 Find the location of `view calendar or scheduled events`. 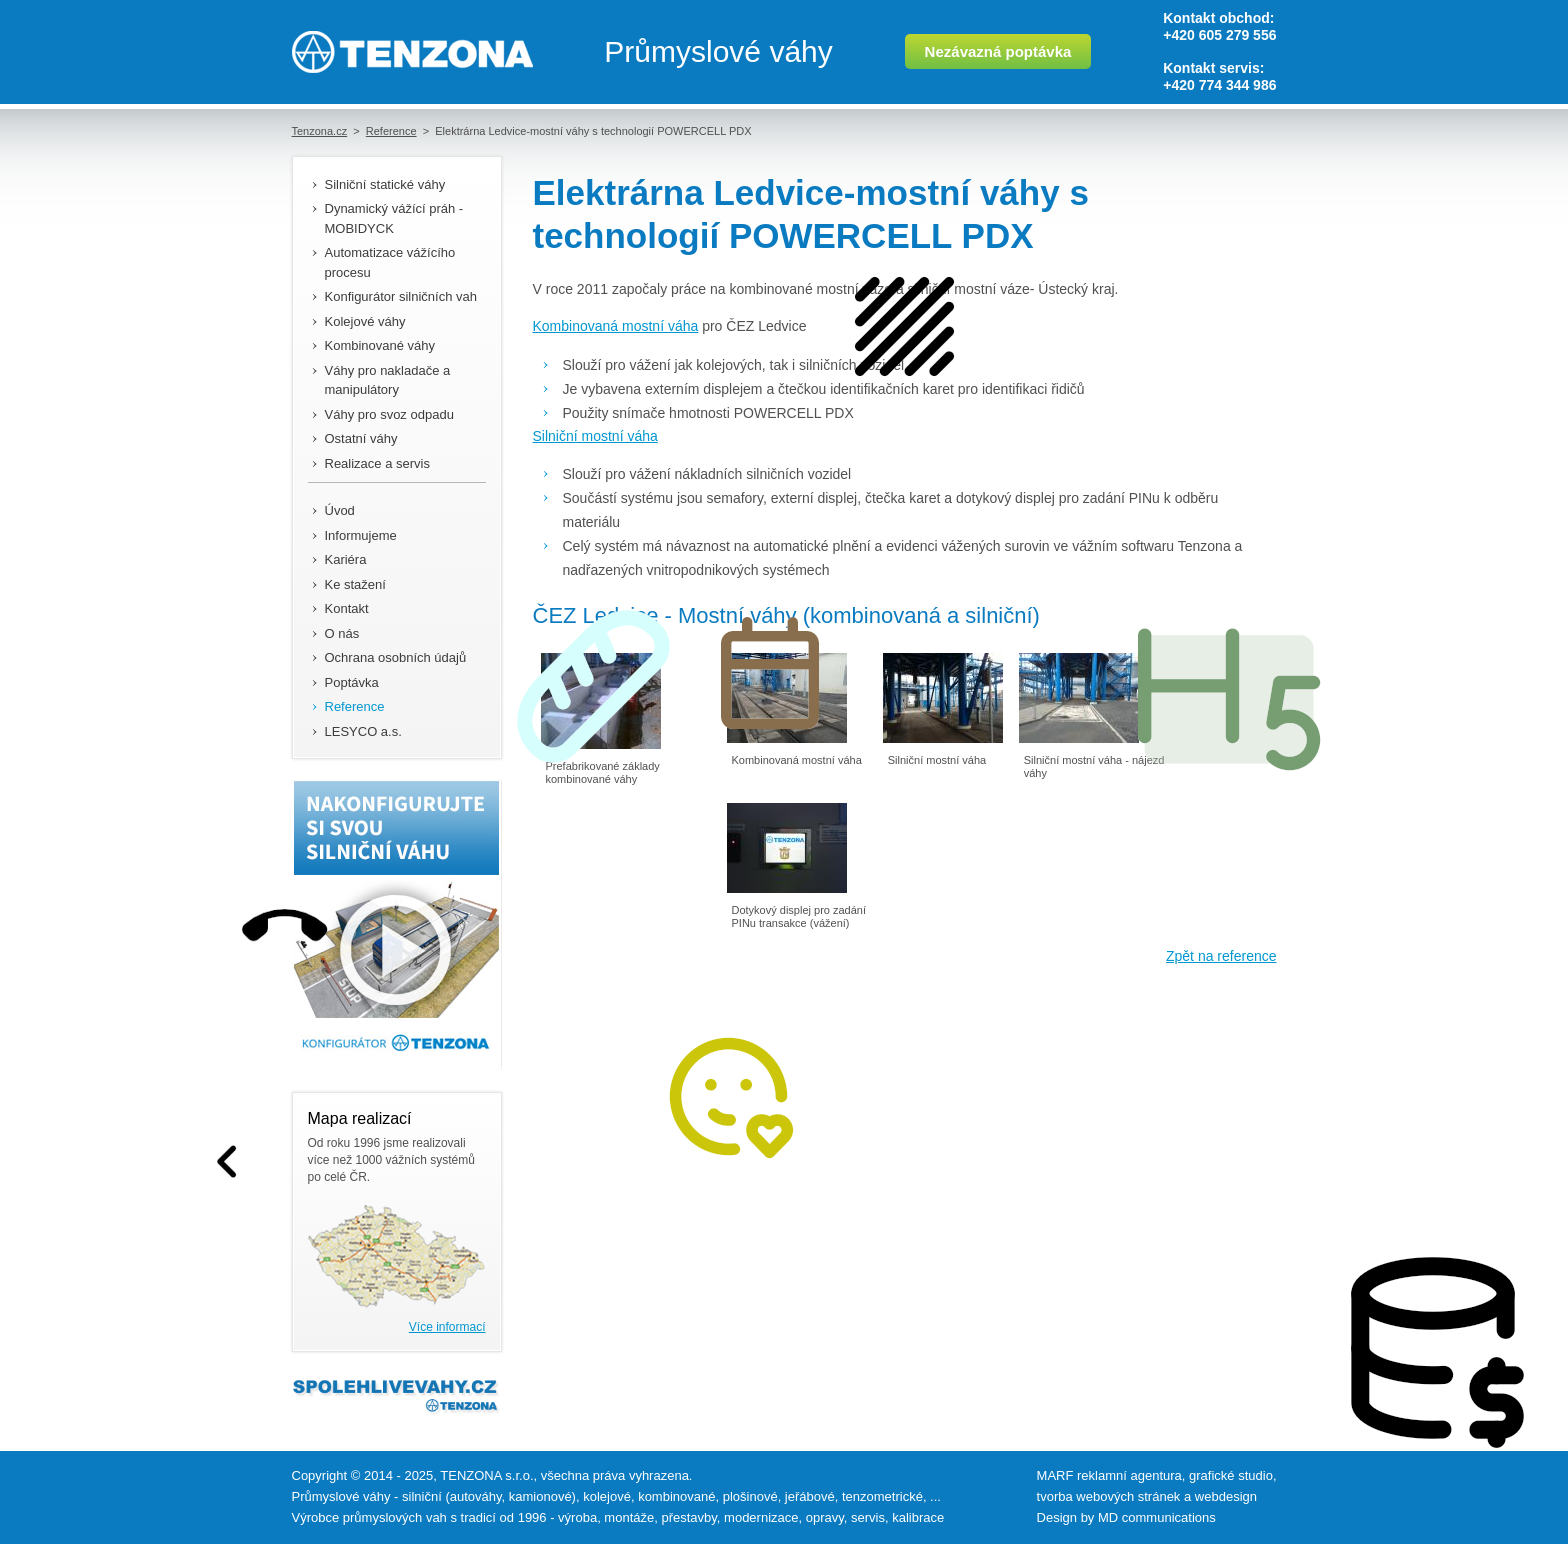

view calendar or scheduled events is located at coordinates (770, 673).